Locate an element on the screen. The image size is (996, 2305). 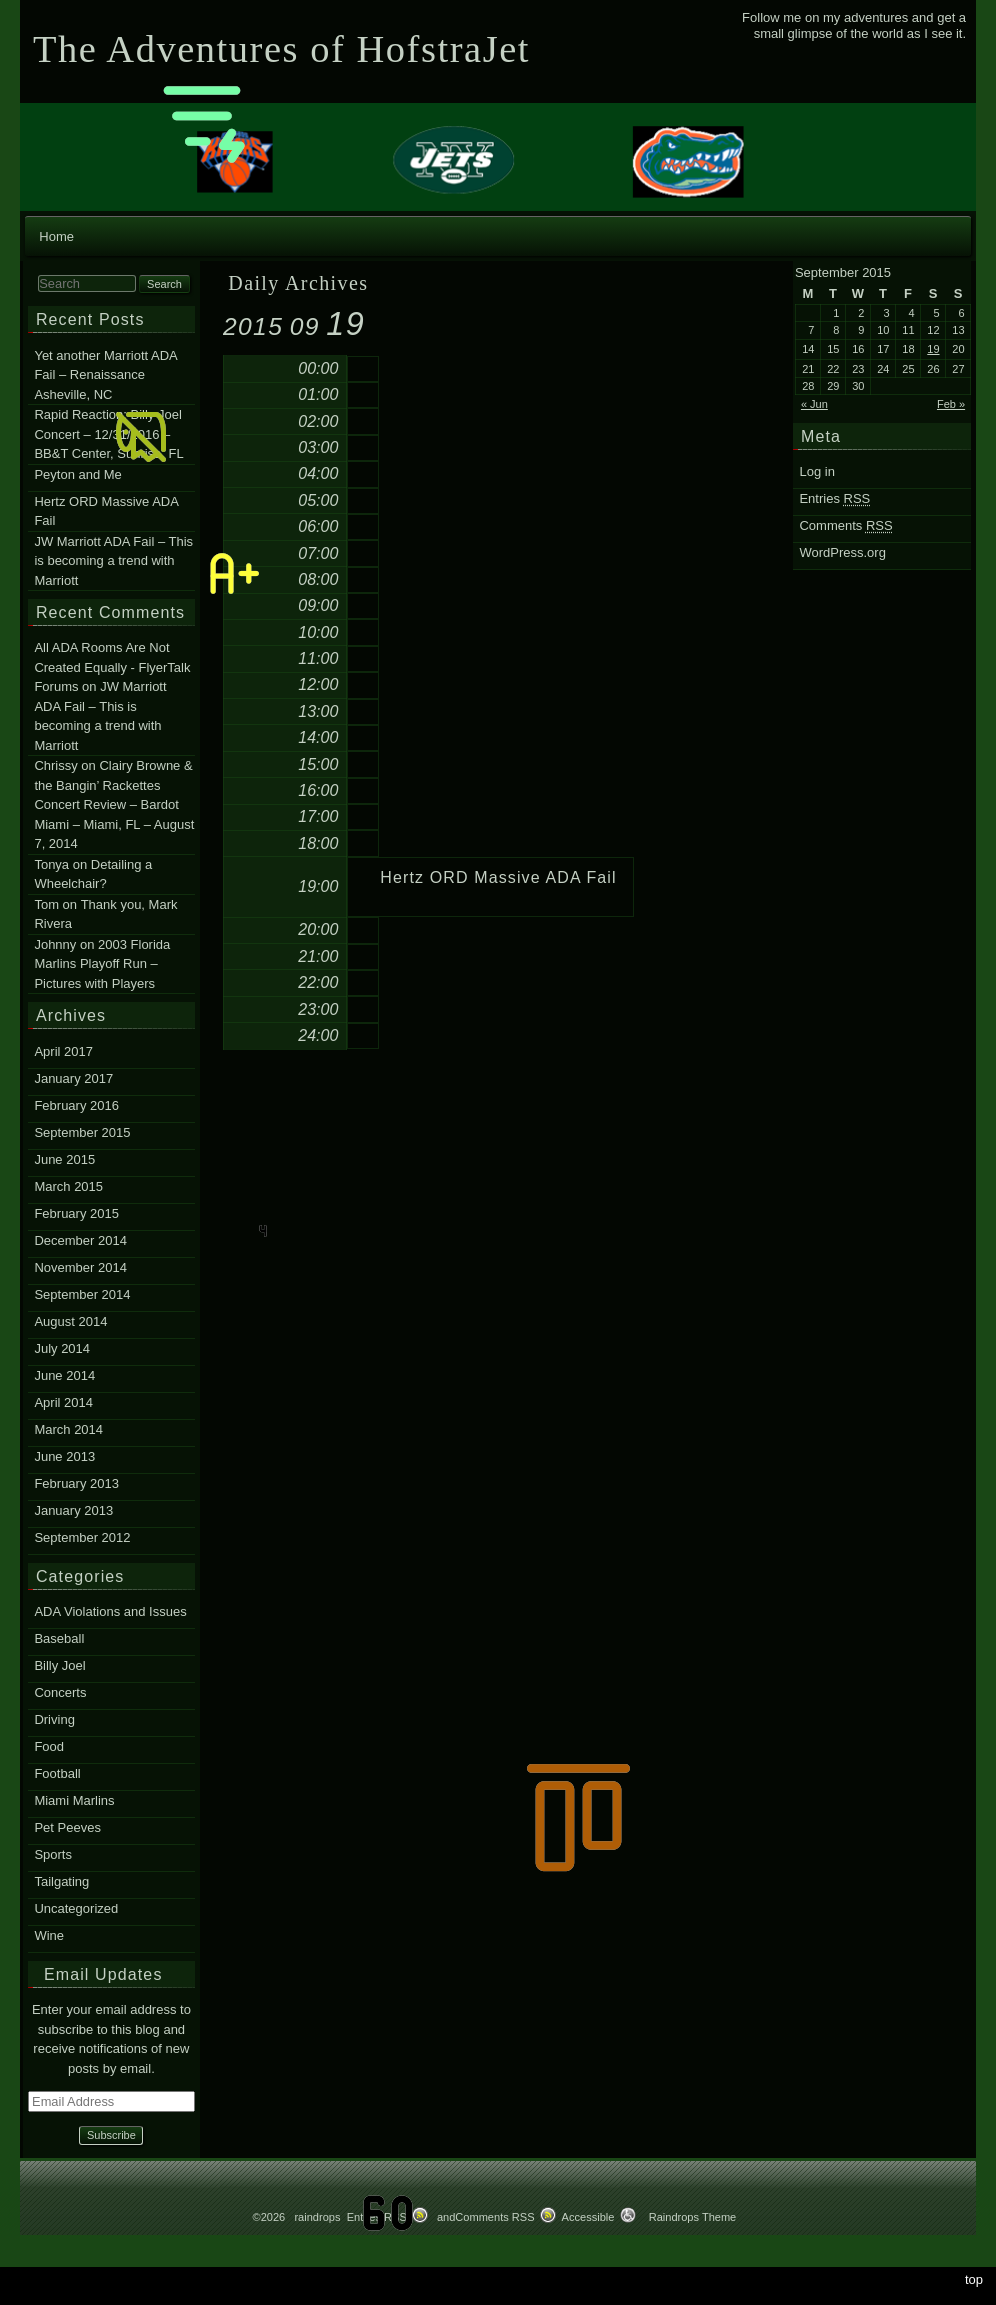
indicates toilet paper is out of stock is located at coordinates (141, 437).